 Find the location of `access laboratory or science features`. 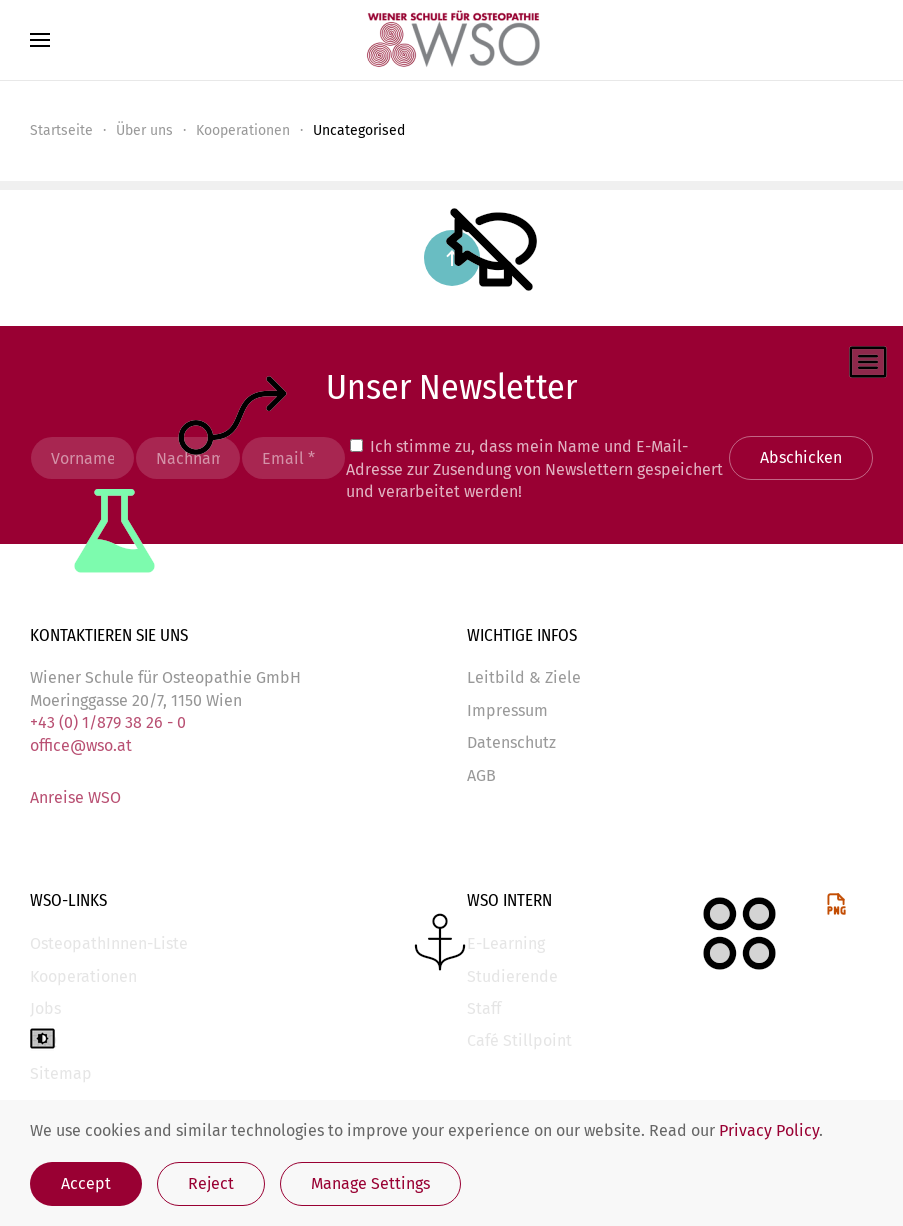

access laboratory or science features is located at coordinates (114, 532).